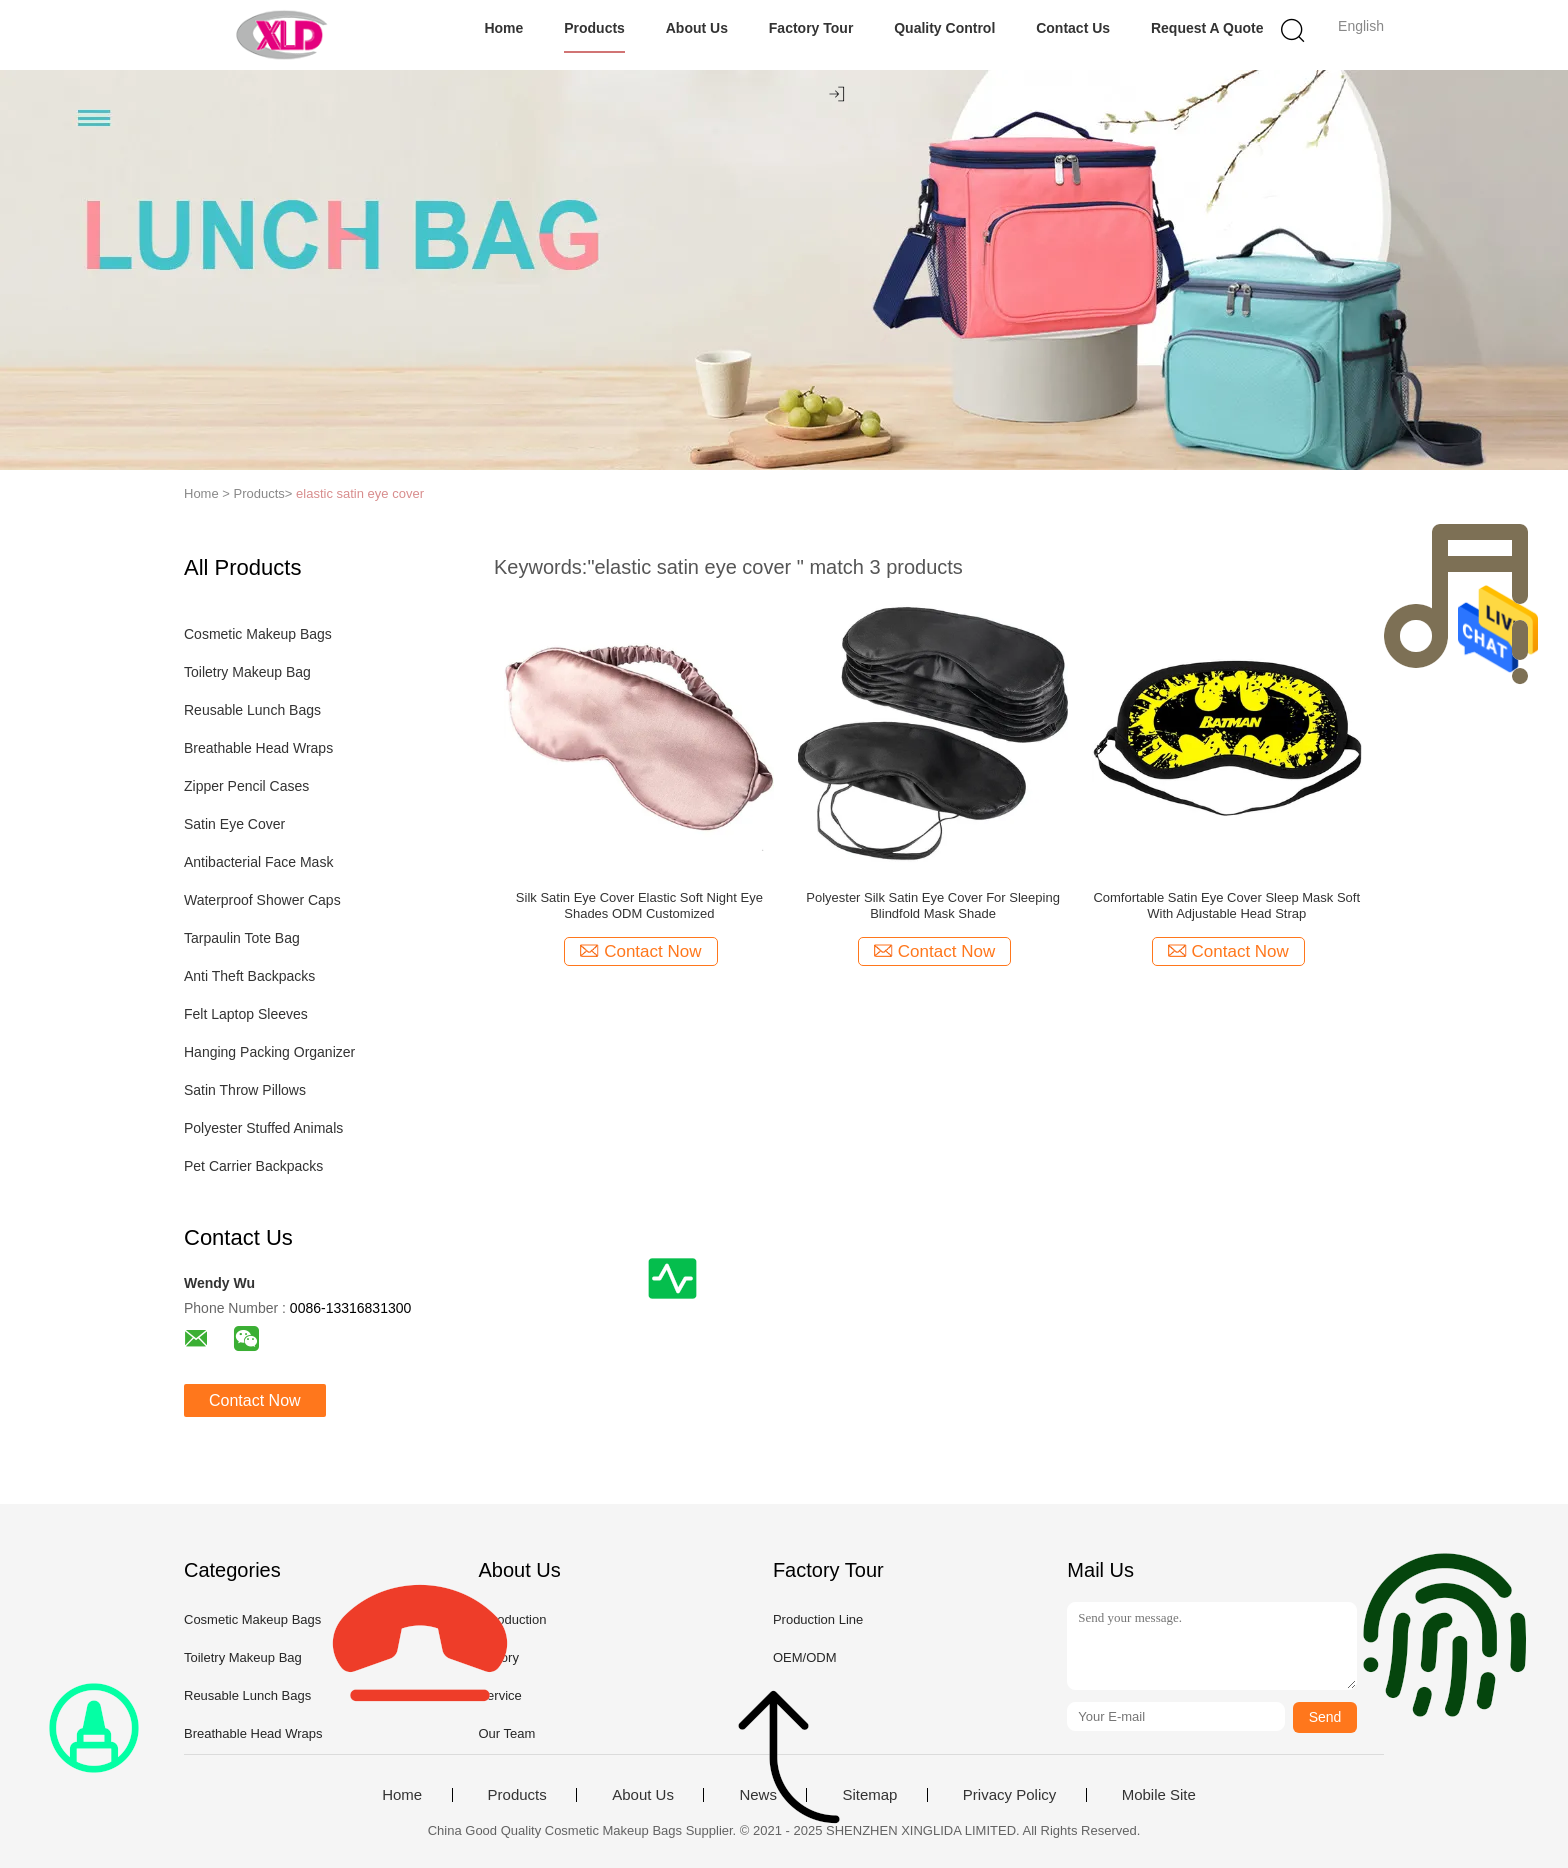 The image size is (1568, 1868). What do you see at coordinates (94, 1728) in the screenshot?
I see `marker or highlighter tool` at bounding box center [94, 1728].